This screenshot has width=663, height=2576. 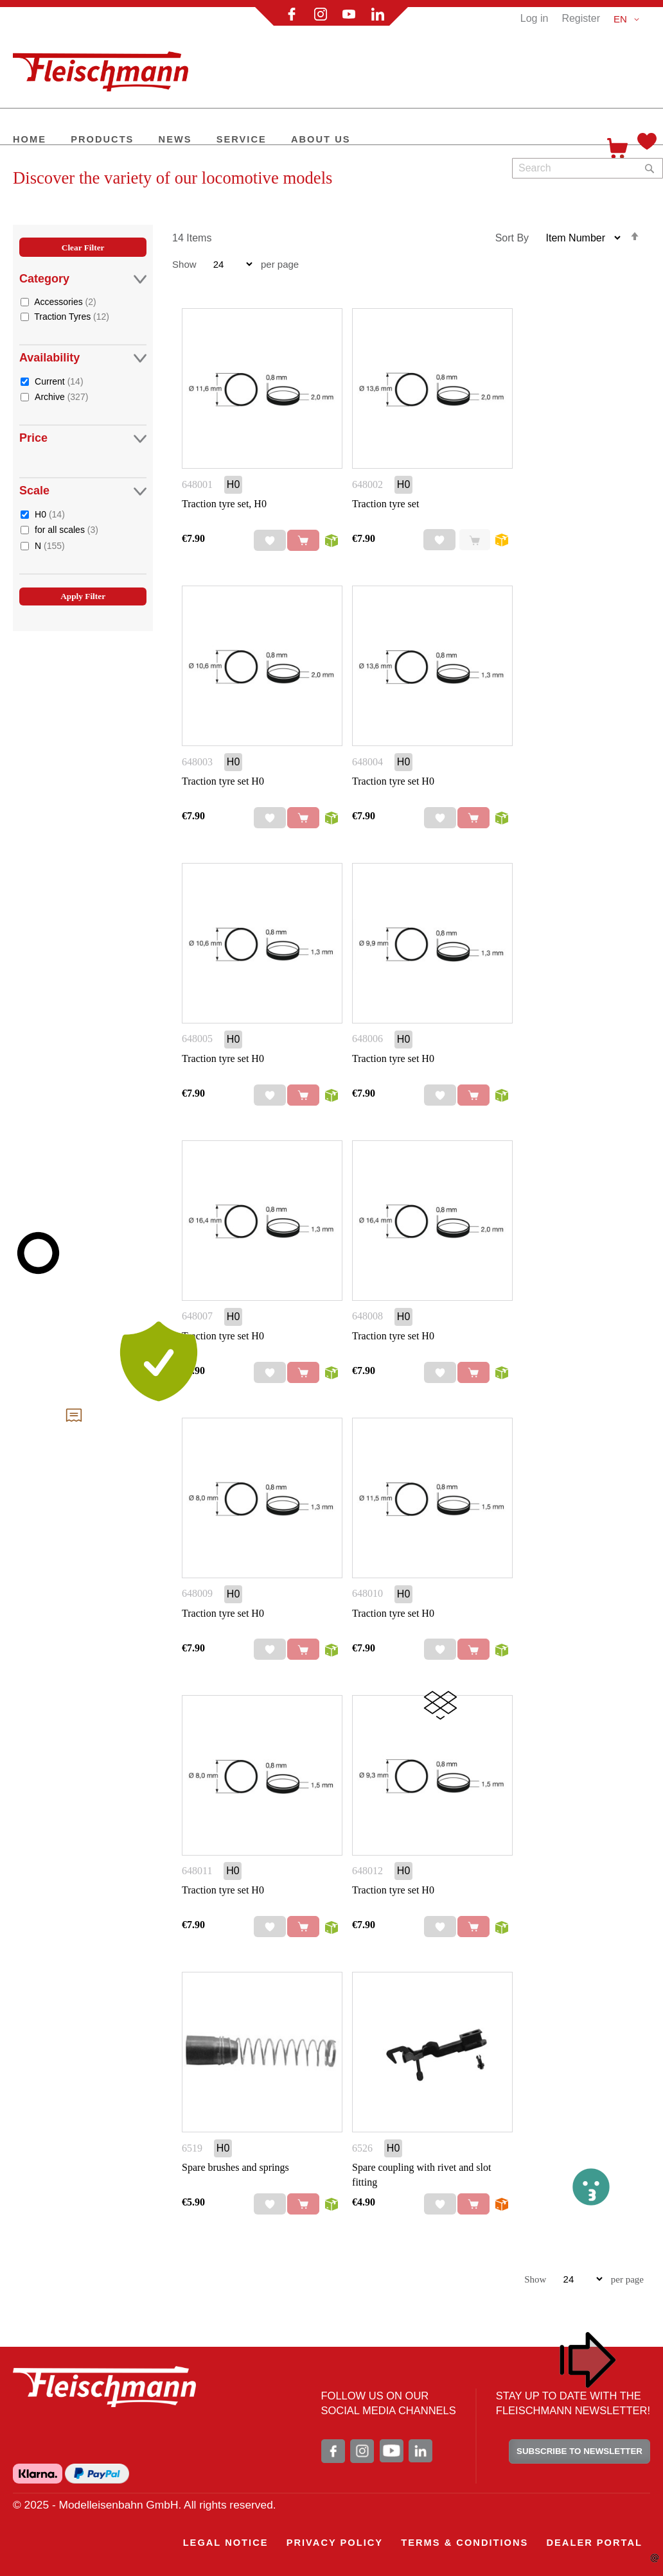 I want to click on go to next step or screen, so click(x=585, y=2360).